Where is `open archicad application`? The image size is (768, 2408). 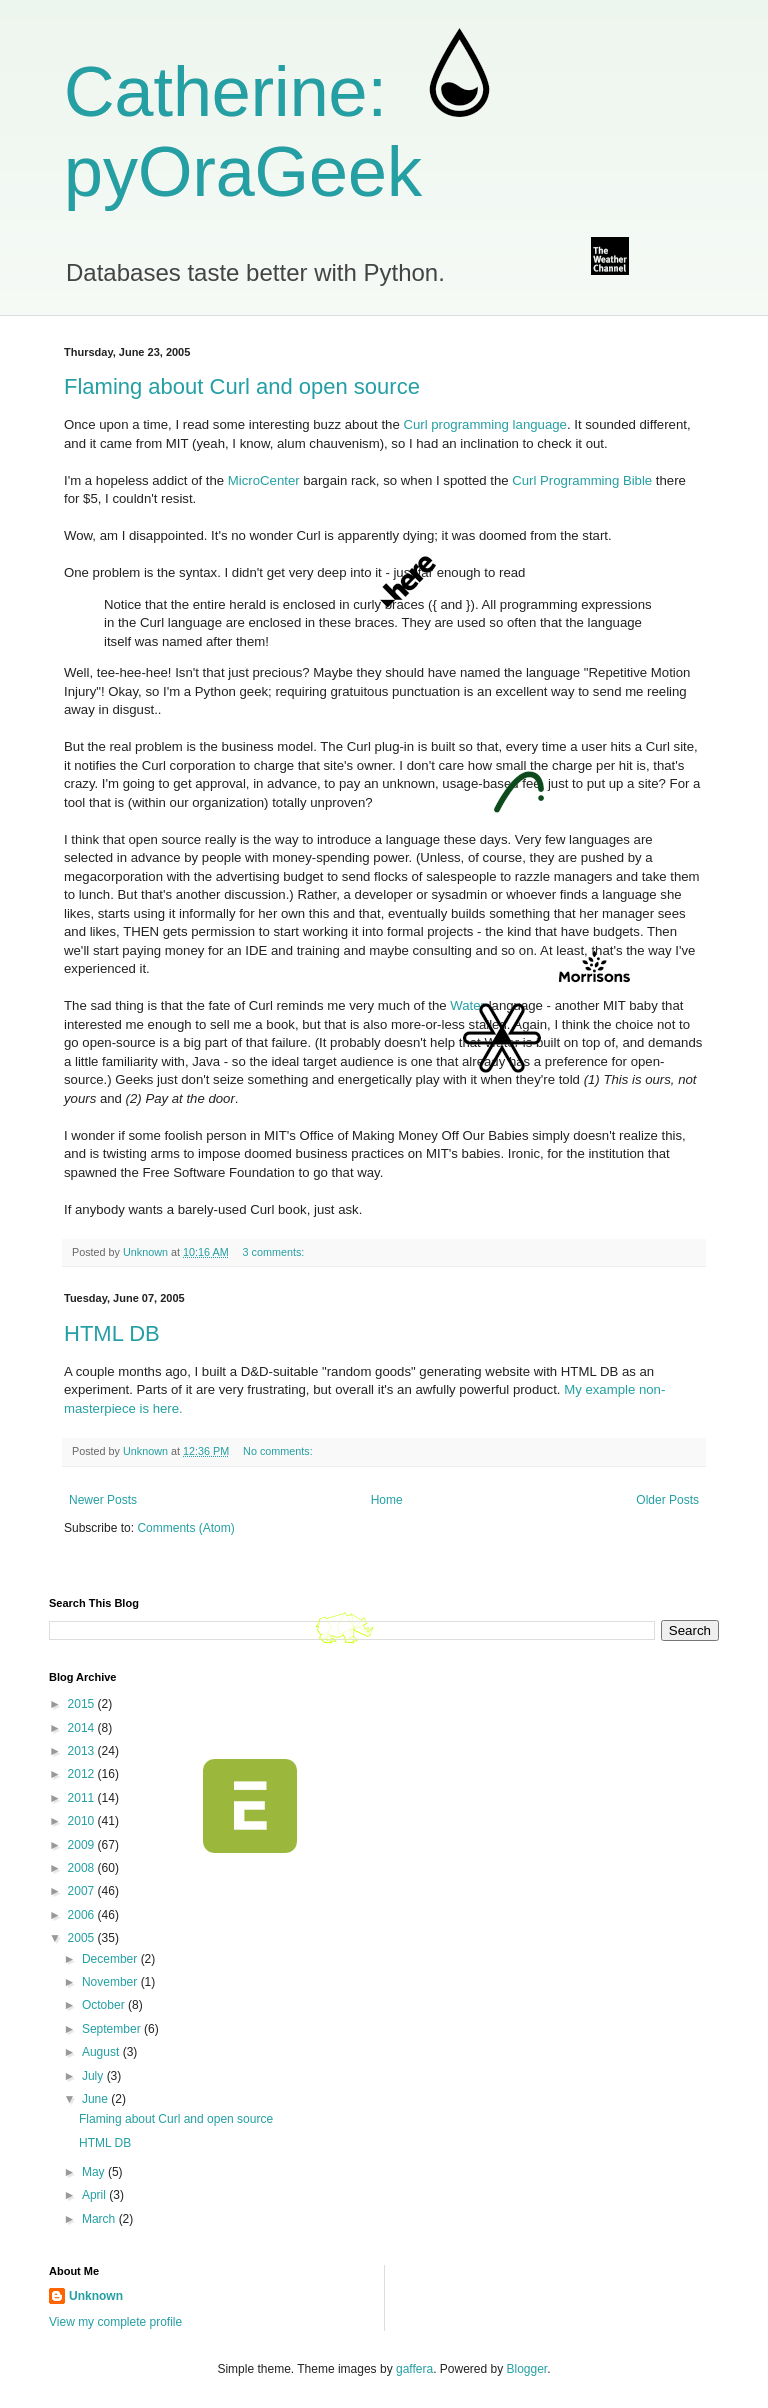 open archicad application is located at coordinates (519, 792).